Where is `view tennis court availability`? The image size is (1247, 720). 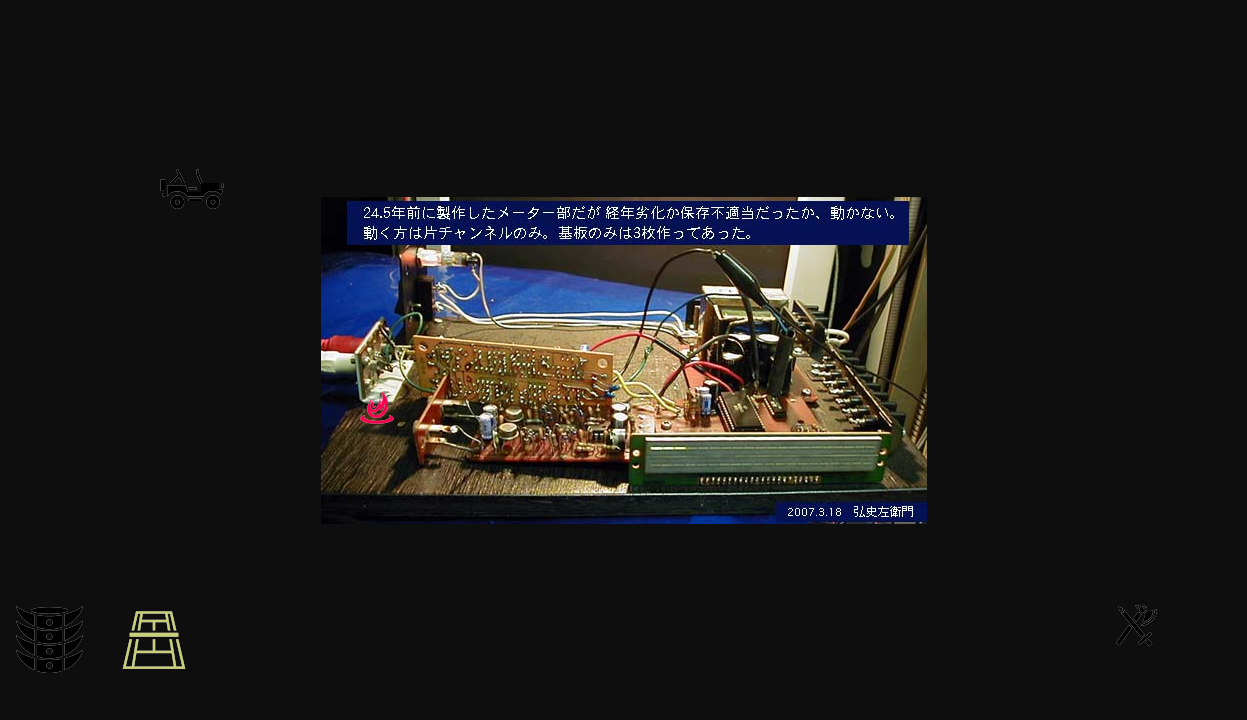
view tennis court availability is located at coordinates (154, 638).